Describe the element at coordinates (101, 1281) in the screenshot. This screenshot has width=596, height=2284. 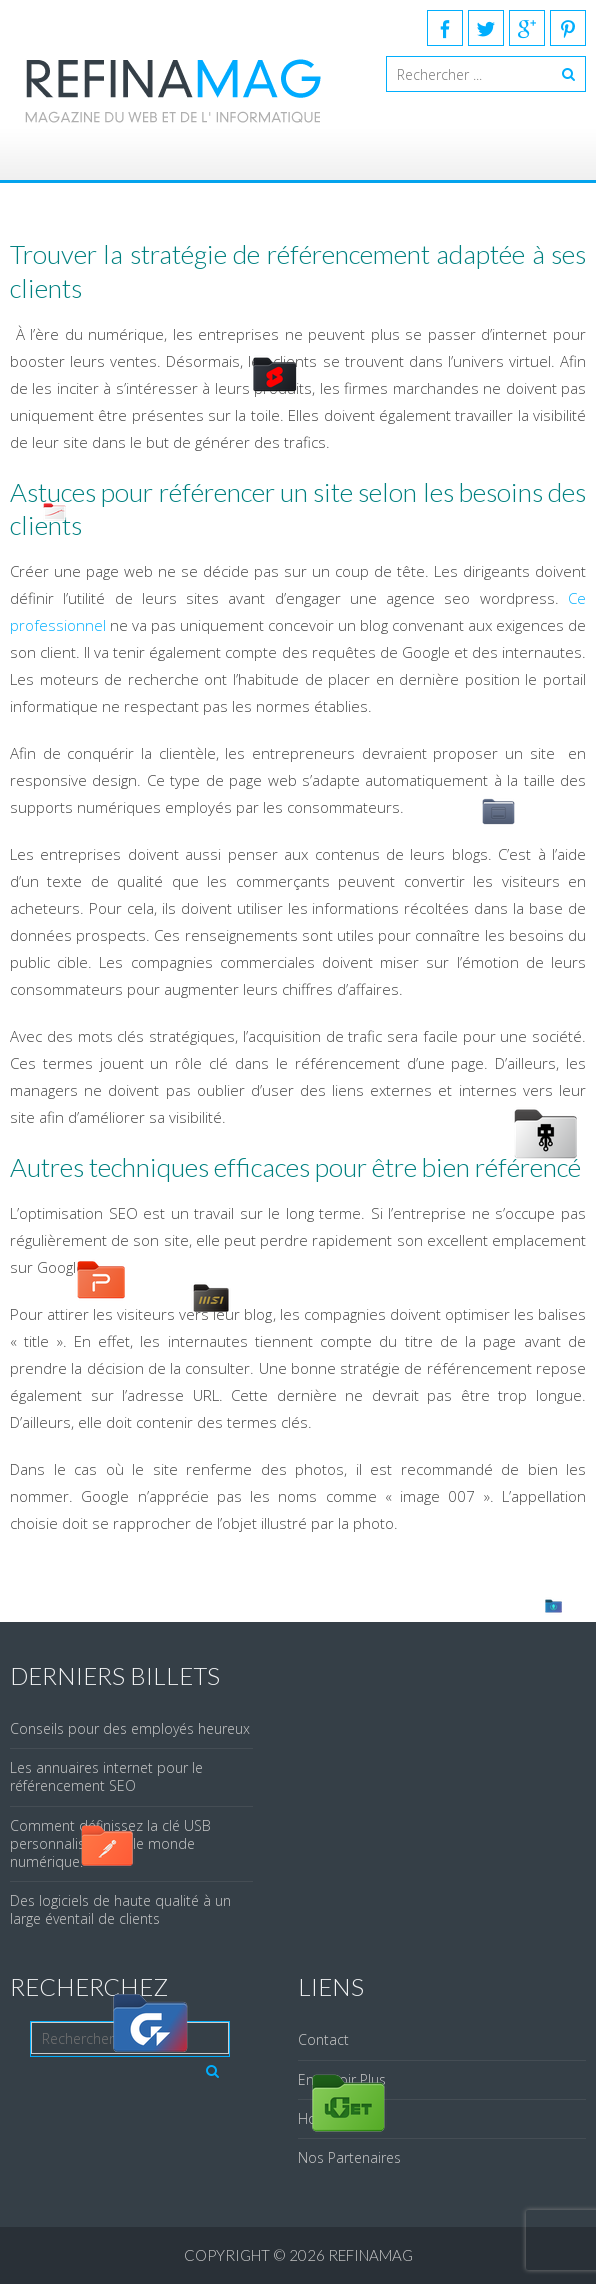
I see `open folder containing WPS presentation files` at that location.